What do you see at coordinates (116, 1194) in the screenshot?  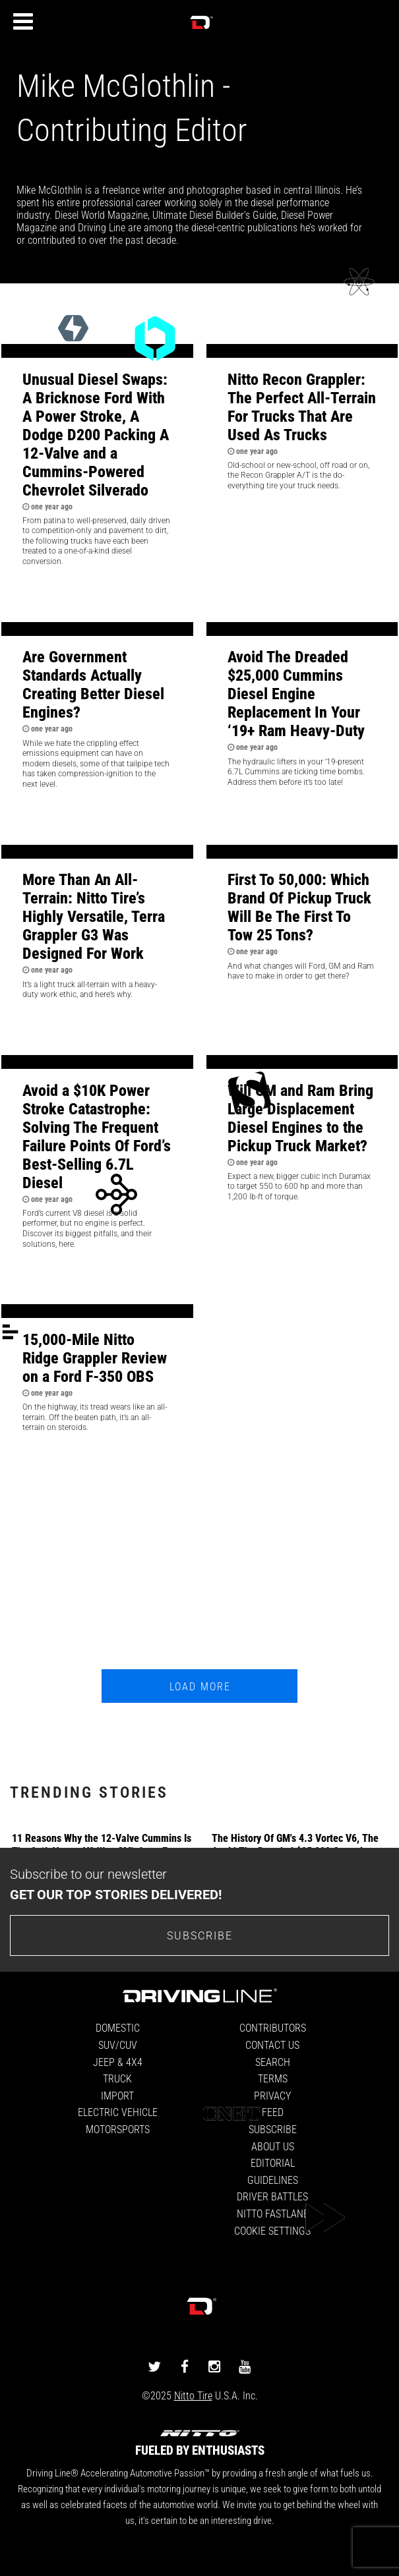 I see `ray distributed computing framework logo` at bounding box center [116, 1194].